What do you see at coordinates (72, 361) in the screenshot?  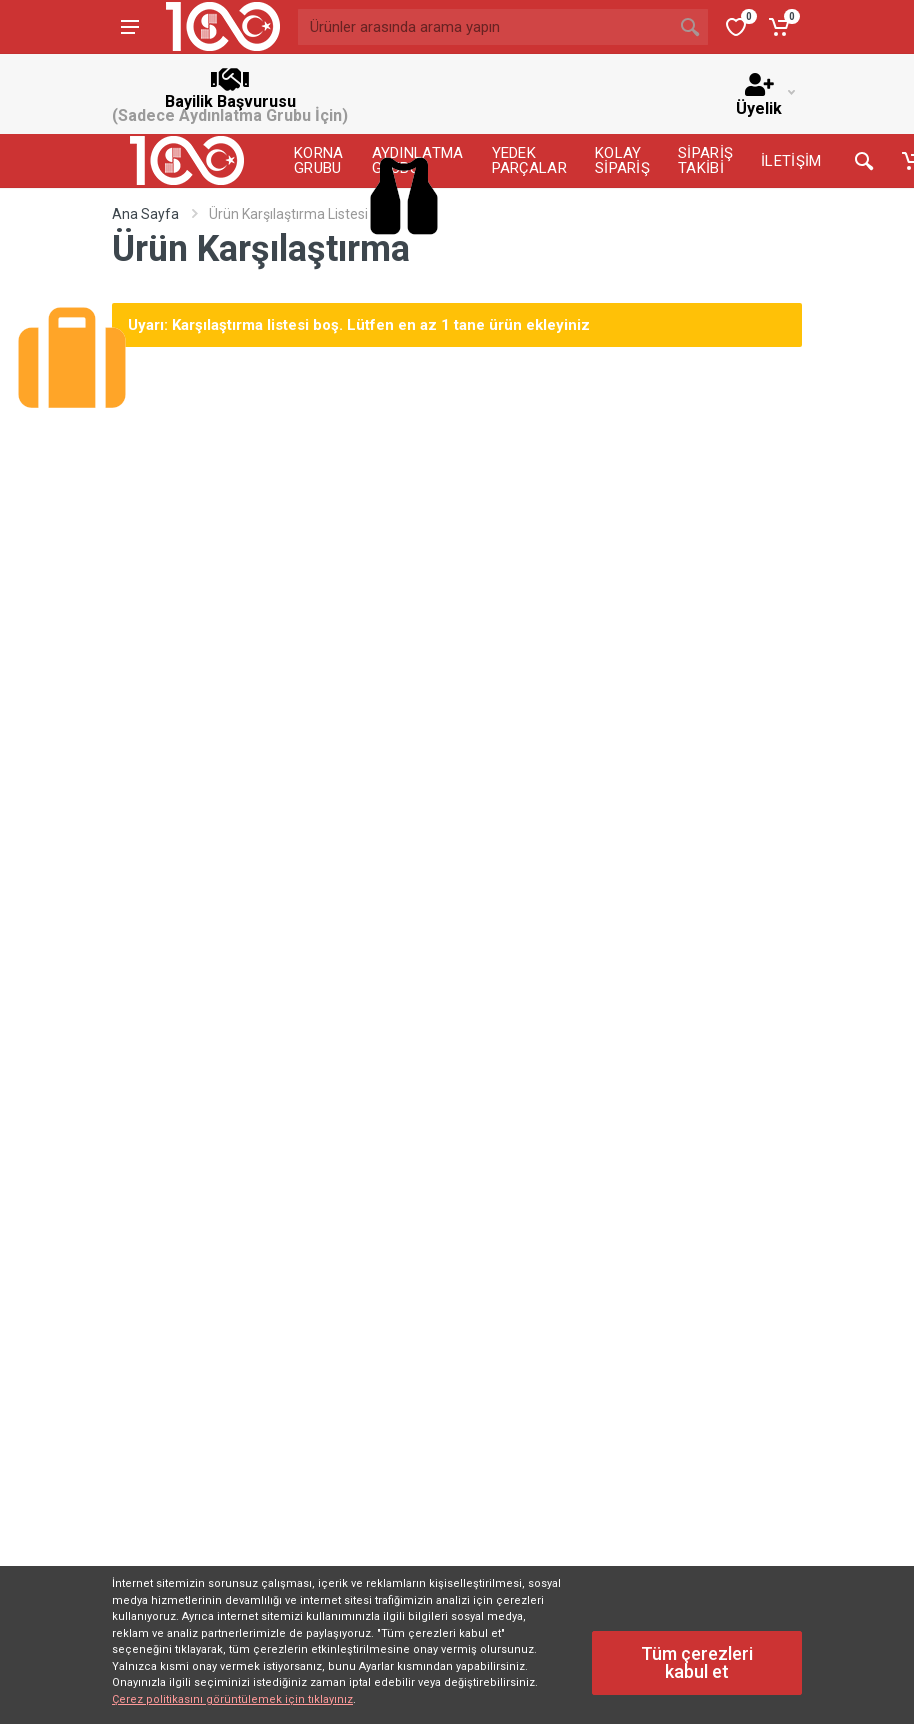 I see `access travel or trip planning features` at bounding box center [72, 361].